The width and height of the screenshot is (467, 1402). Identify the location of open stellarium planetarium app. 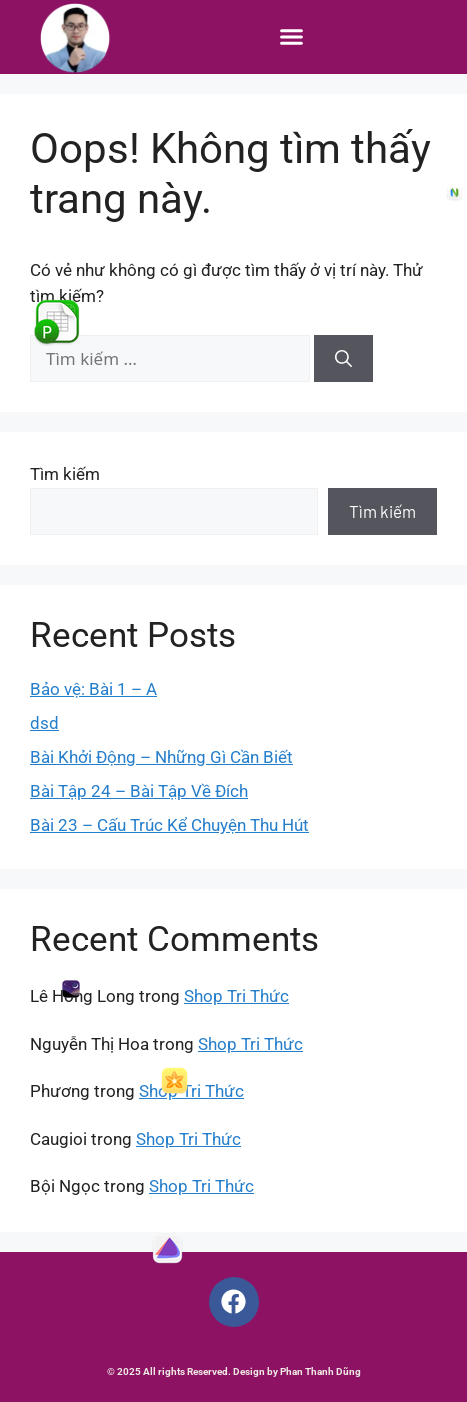
(71, 989).